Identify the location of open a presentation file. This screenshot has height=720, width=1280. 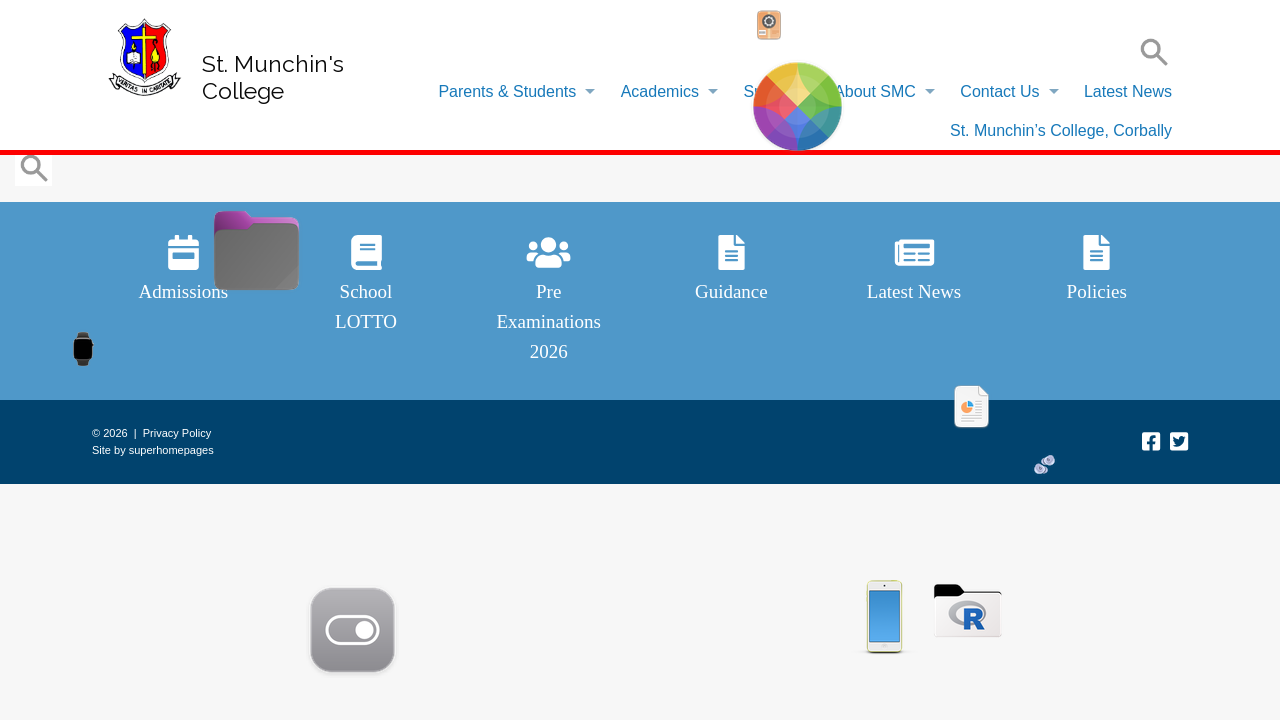
(971, 406).